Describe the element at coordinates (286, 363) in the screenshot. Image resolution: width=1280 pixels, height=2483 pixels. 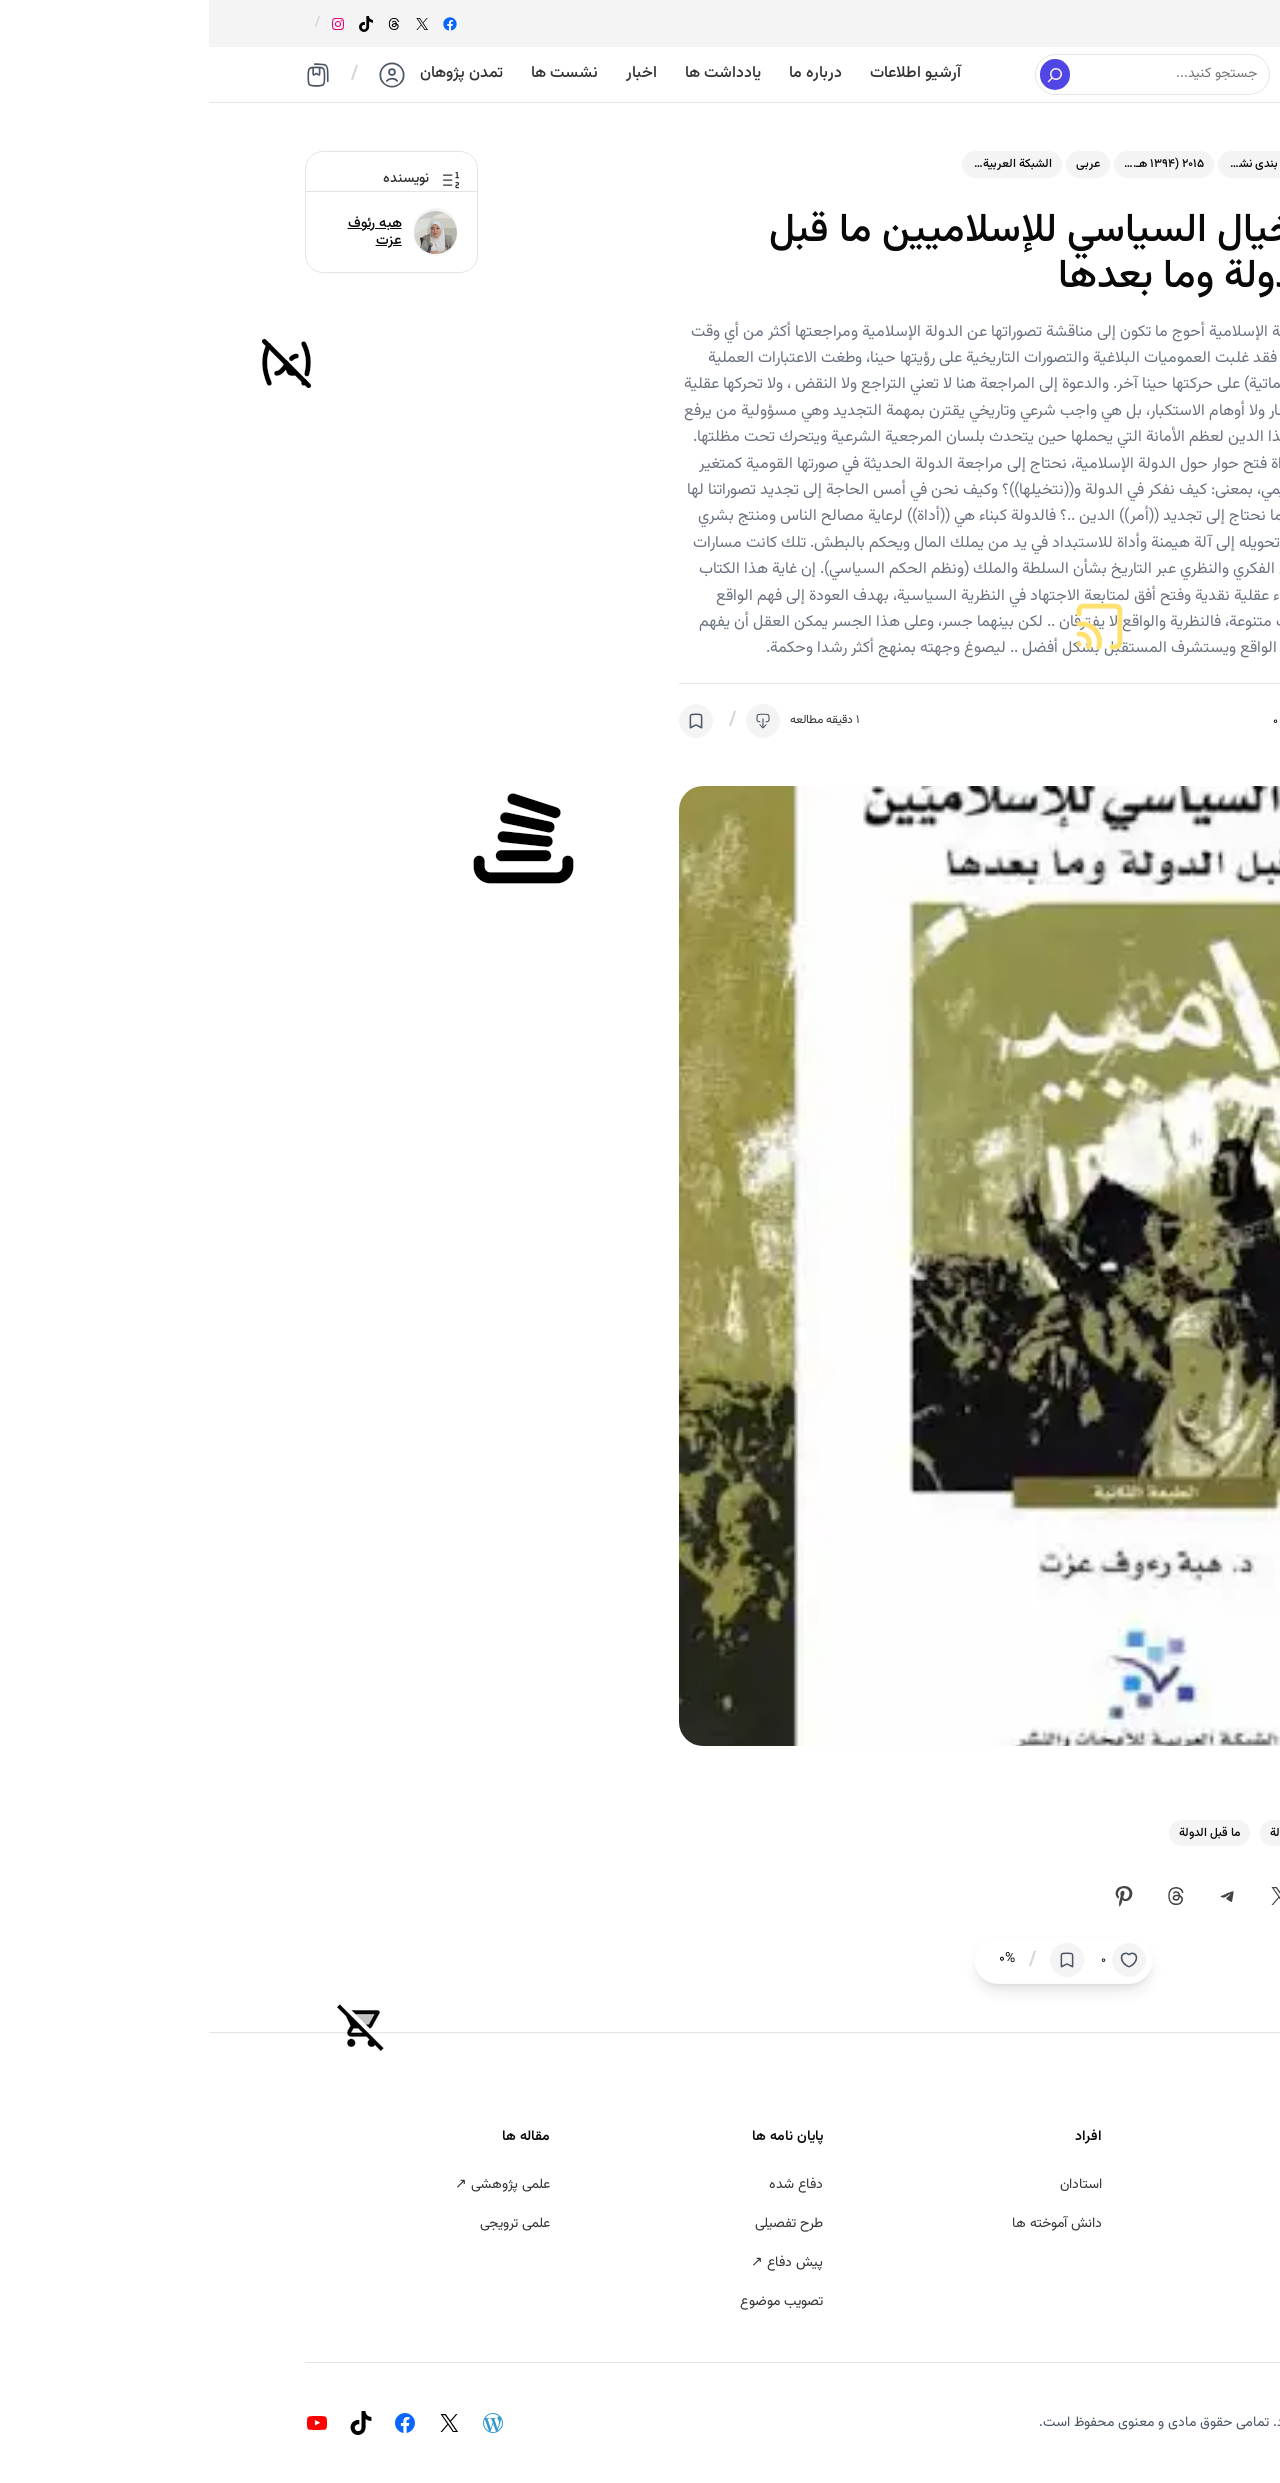
I see `disable variable or dynamic content` at that location.